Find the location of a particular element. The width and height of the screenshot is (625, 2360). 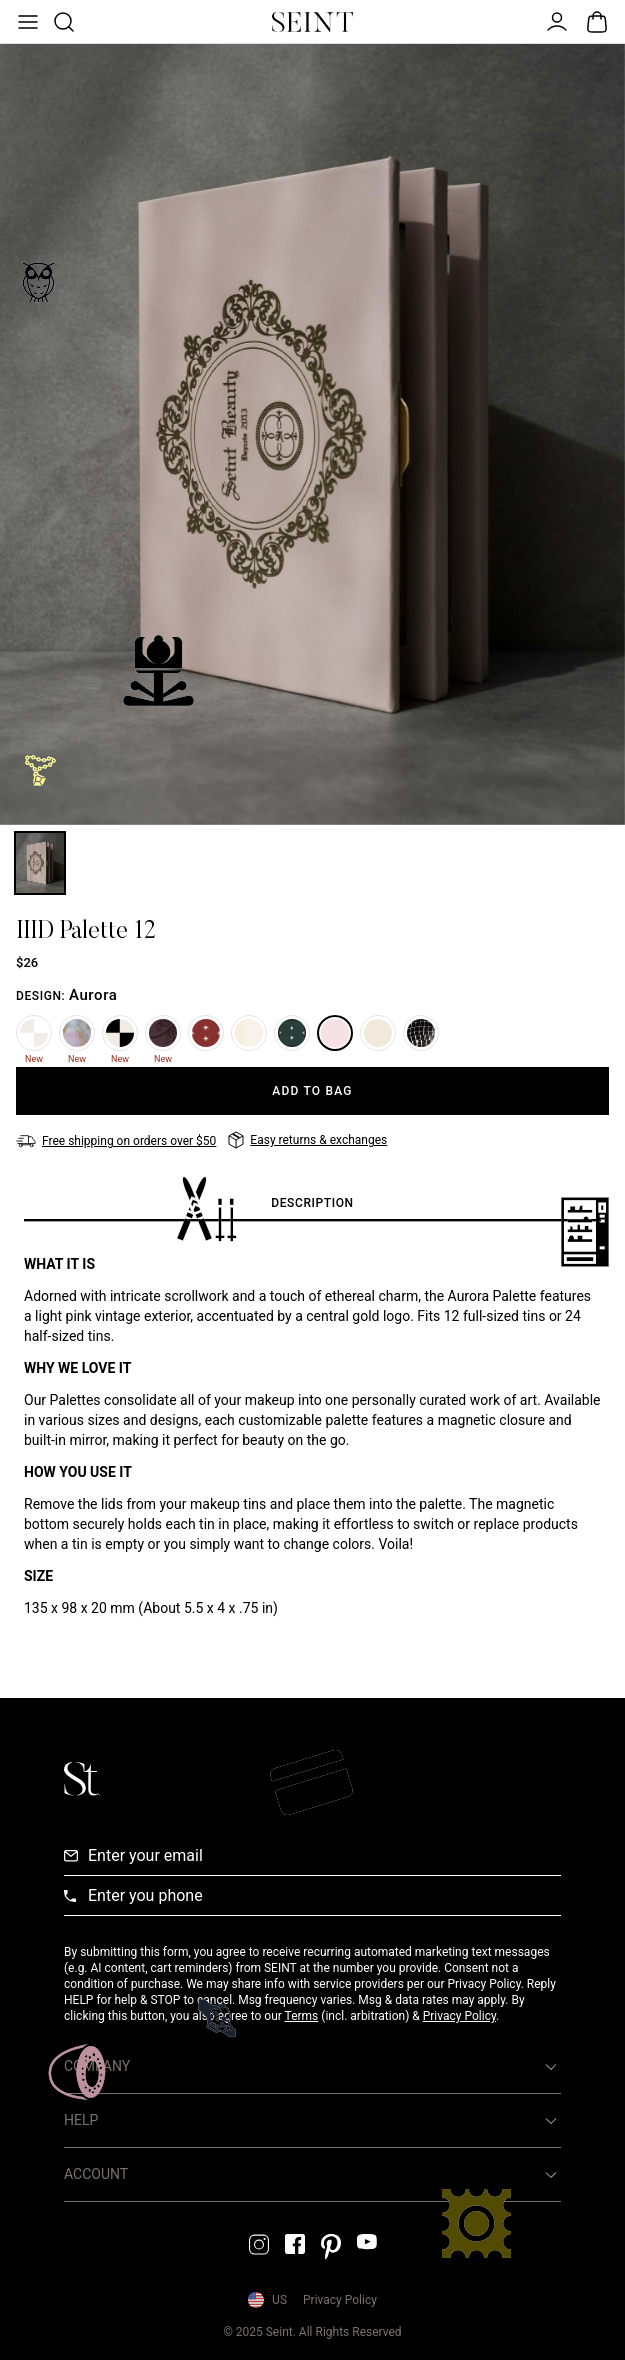

access meditation or mindfulness features is located at coordinates (158, 670).